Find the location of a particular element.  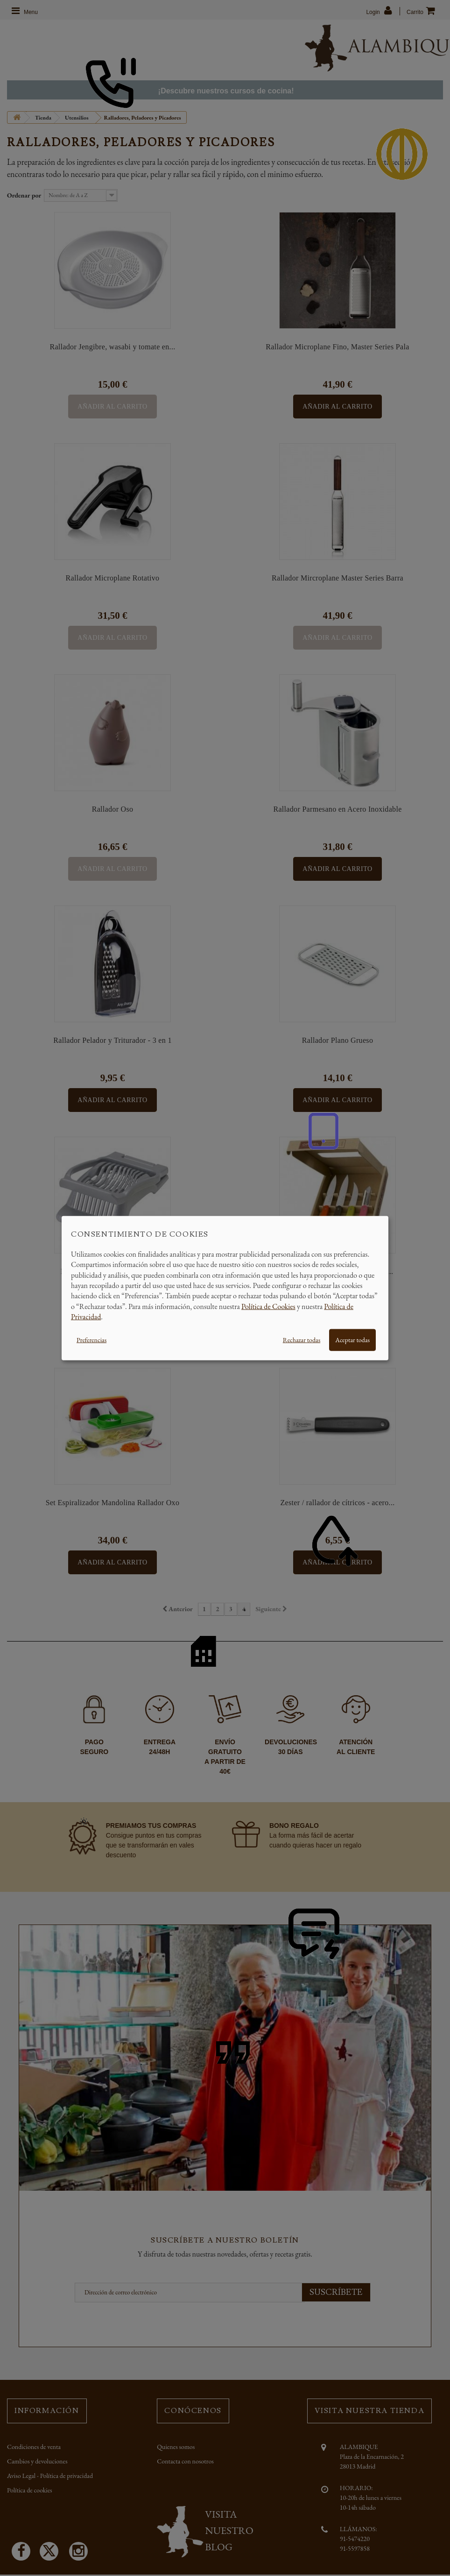

switch to tablet view or layout is located at coordinates (323, 1131).